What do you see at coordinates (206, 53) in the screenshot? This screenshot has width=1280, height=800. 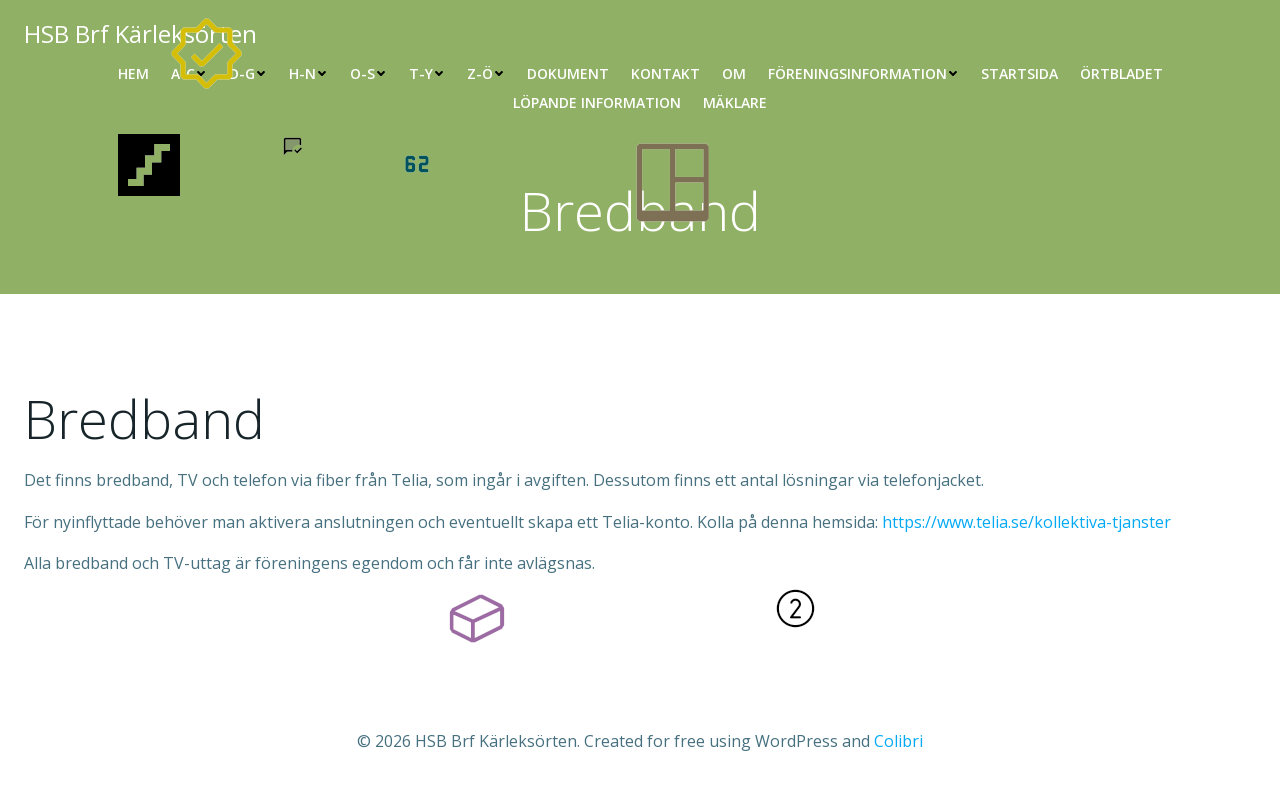 I see `indicates a verified or authenticated account` at bounding box center [206, 53].